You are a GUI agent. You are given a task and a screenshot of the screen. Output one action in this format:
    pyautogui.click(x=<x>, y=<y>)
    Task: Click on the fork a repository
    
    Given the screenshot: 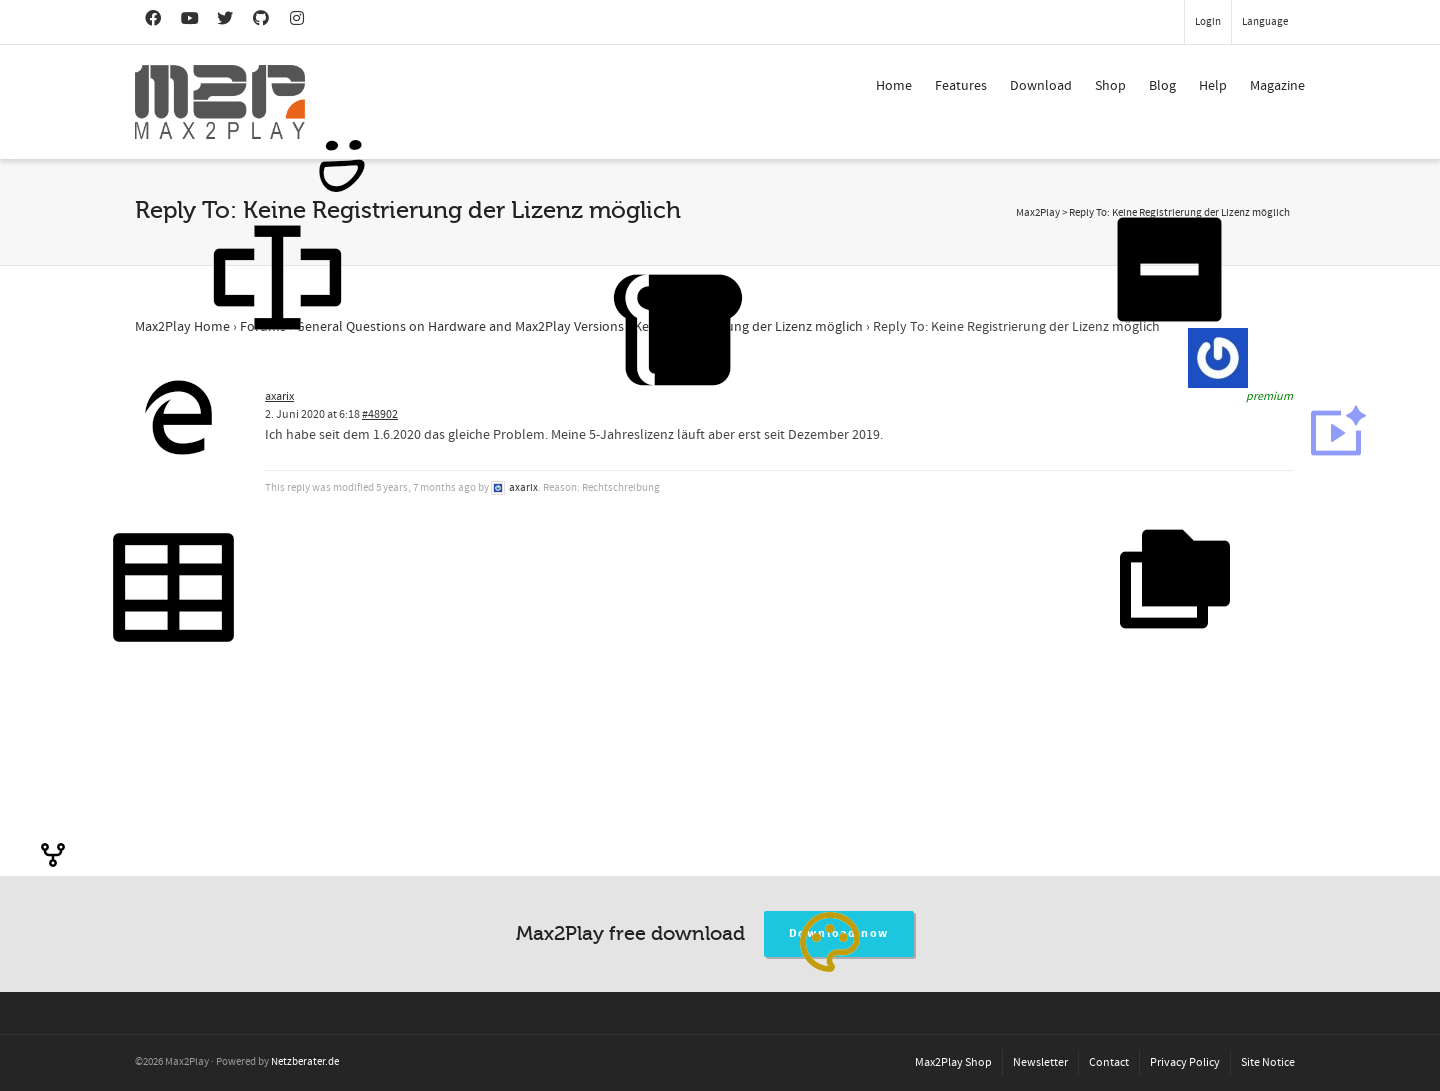 What is the action you would take?
    pyautogui.click(x=53, y=855)
    